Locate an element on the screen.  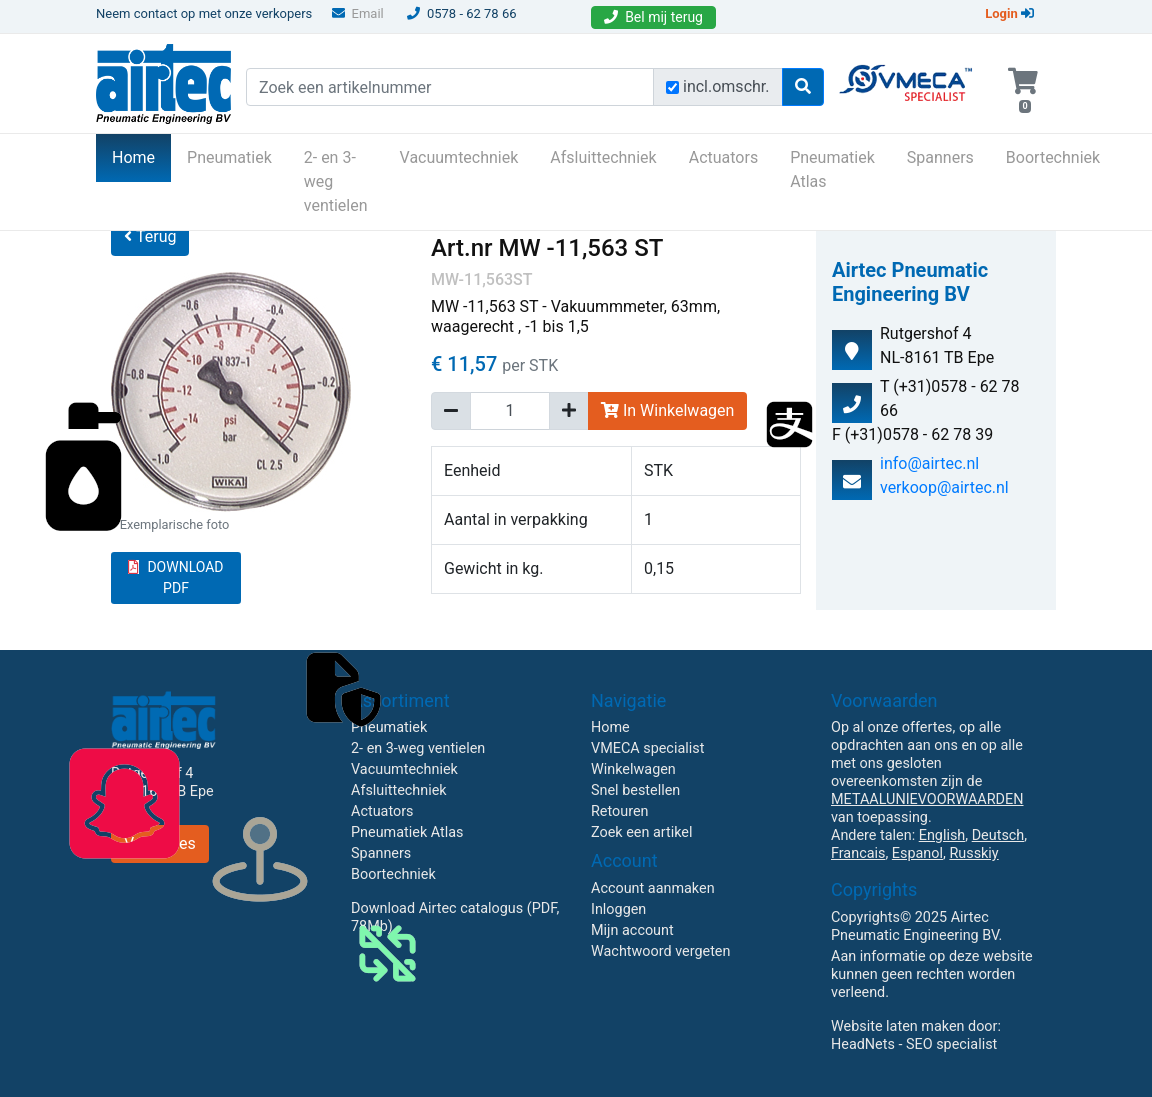
shuffle or swap mode disabled is located at coordinates (387, 953).